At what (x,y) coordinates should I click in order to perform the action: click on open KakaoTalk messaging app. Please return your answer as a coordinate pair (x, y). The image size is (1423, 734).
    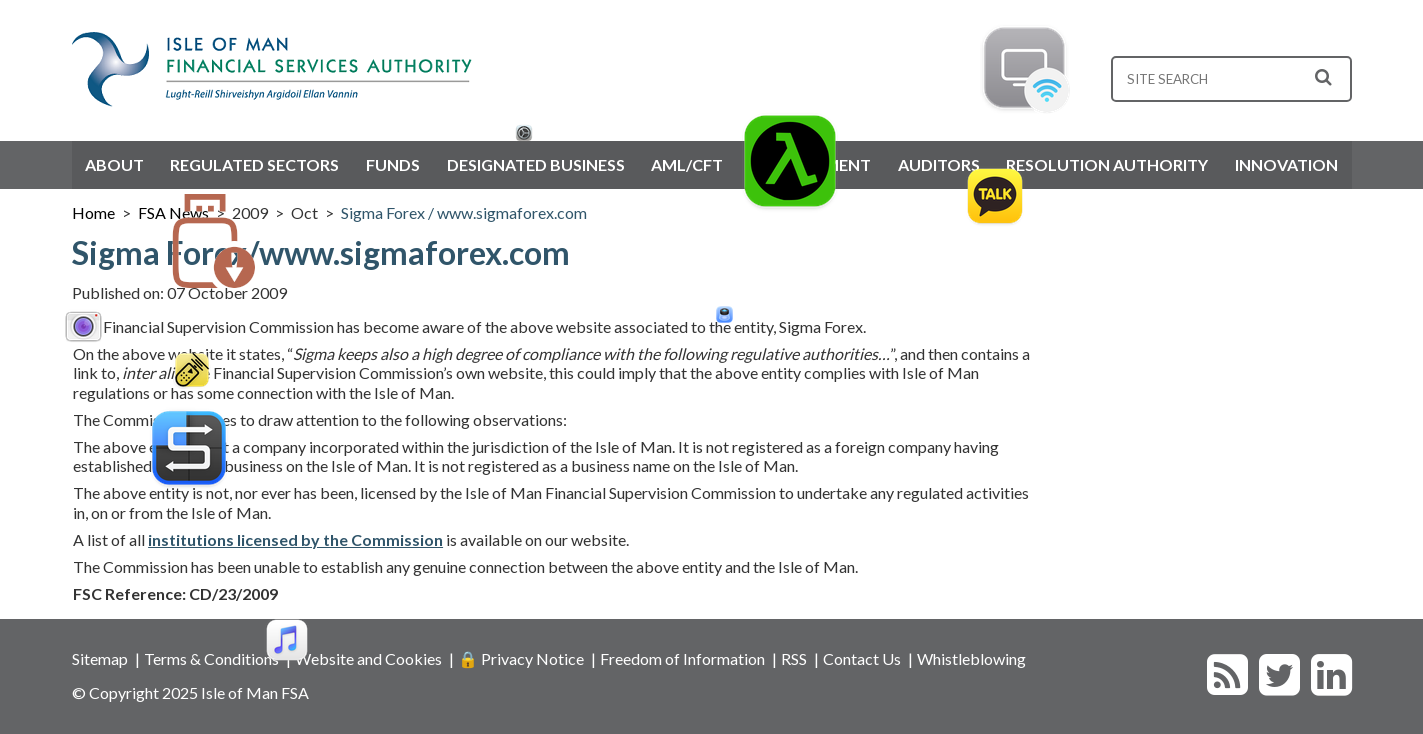
    Looking at the image, I should click on (995, 196).